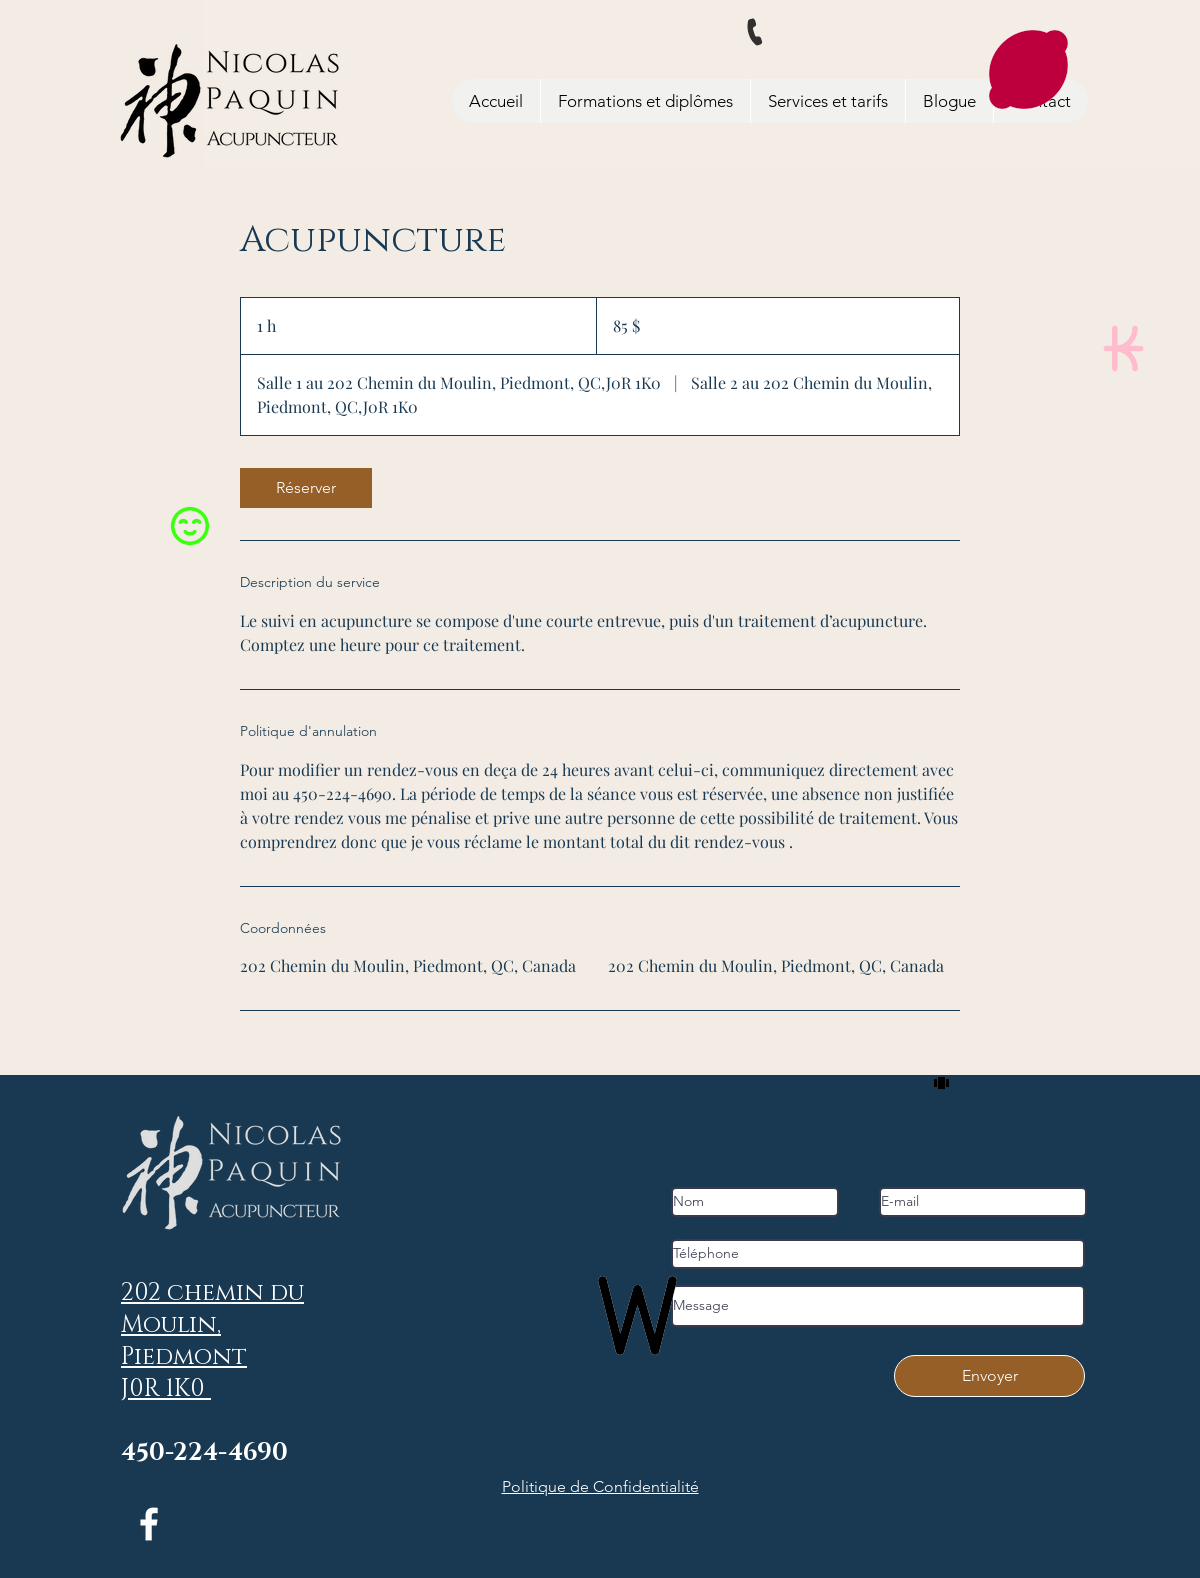 This screenshot has width=1200, height=1578. I want to click on indicates citrus or lemon flavor, so click(1028, 69).